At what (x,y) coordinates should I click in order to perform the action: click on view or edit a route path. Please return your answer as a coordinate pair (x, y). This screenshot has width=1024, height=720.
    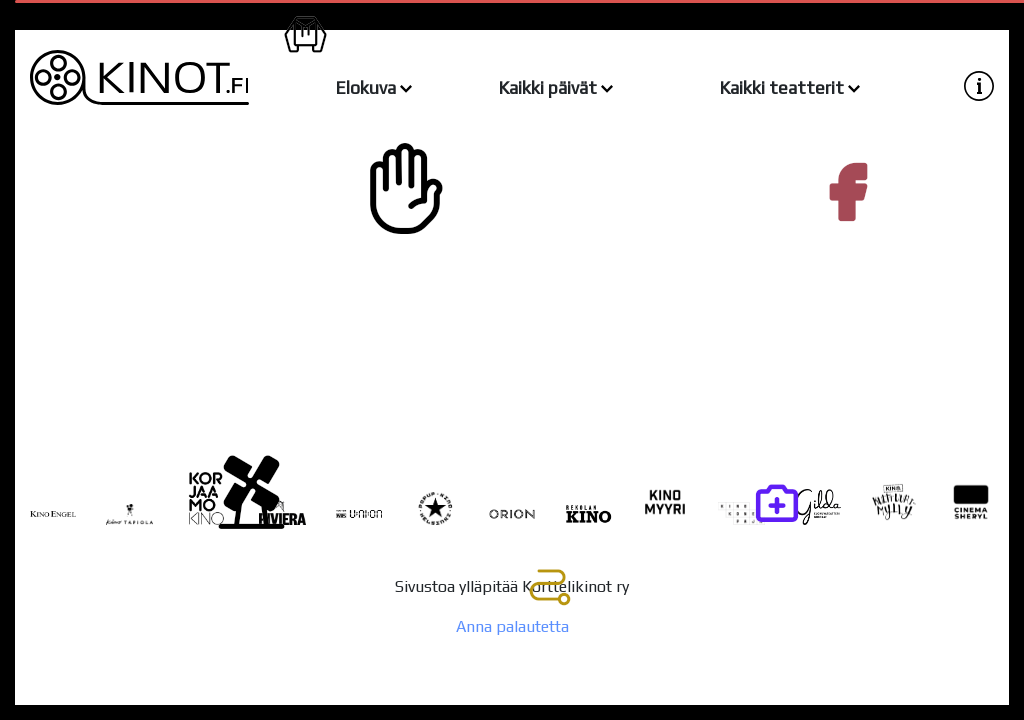
    Looking at the image, I should click on (550, 585).